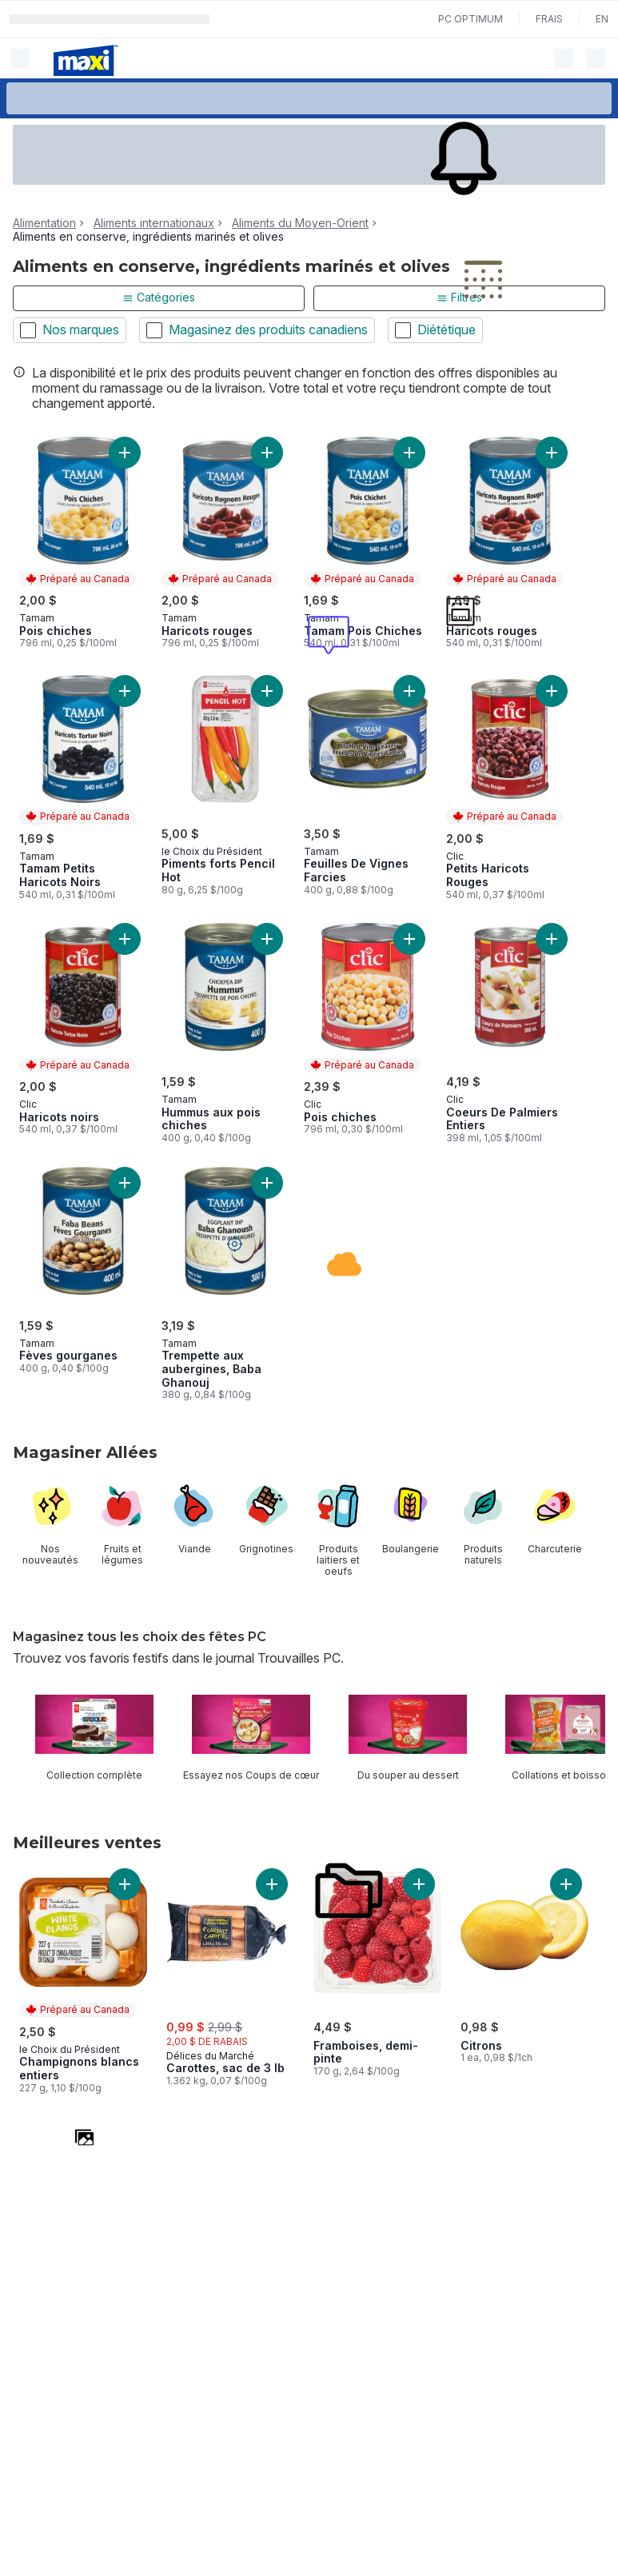  Describe the element at coordinates (348, 1891) in the screenshot. I see `browse multiple folders or directories` at that location.